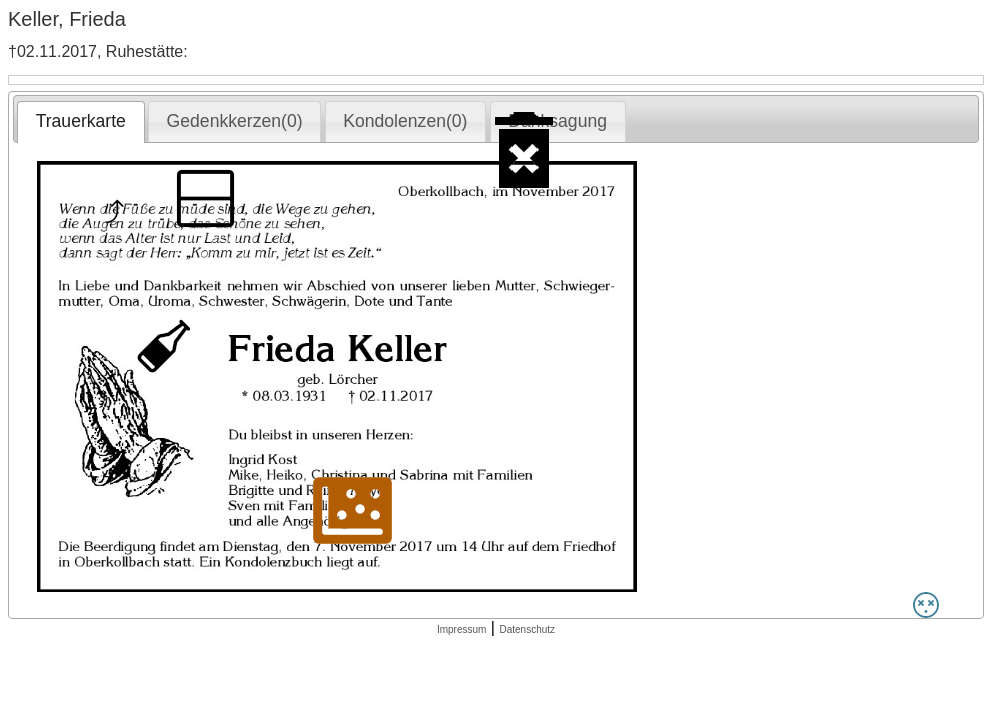 This screenshot has width=992, height=720. I want to click on view scatter plot data visualization, so click(352, 510).